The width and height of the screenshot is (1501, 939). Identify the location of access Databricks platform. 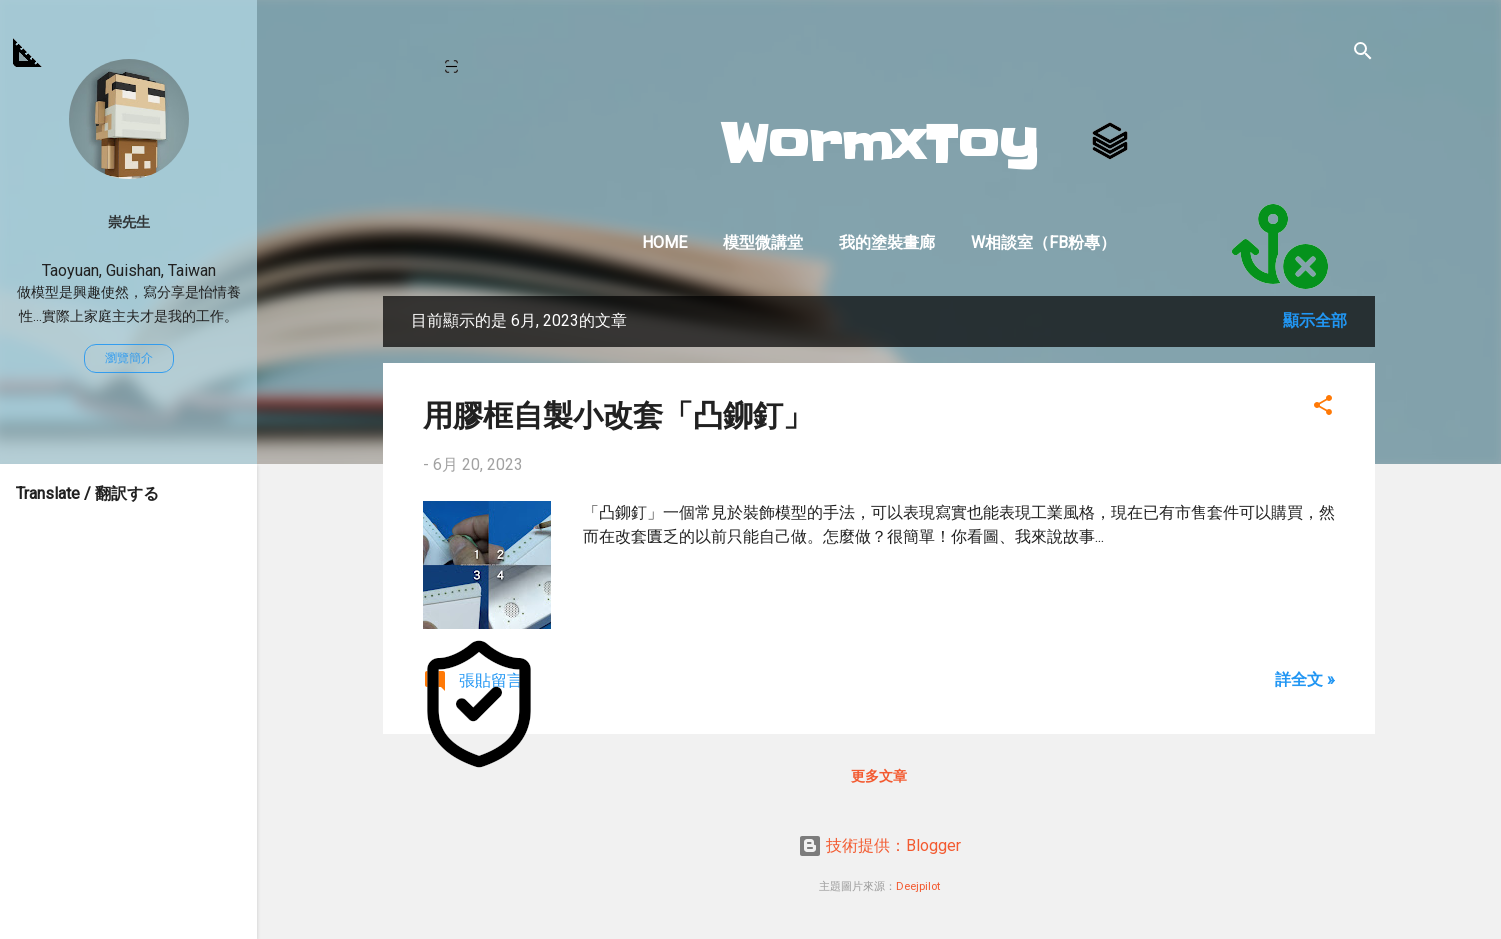
(1110, 140).